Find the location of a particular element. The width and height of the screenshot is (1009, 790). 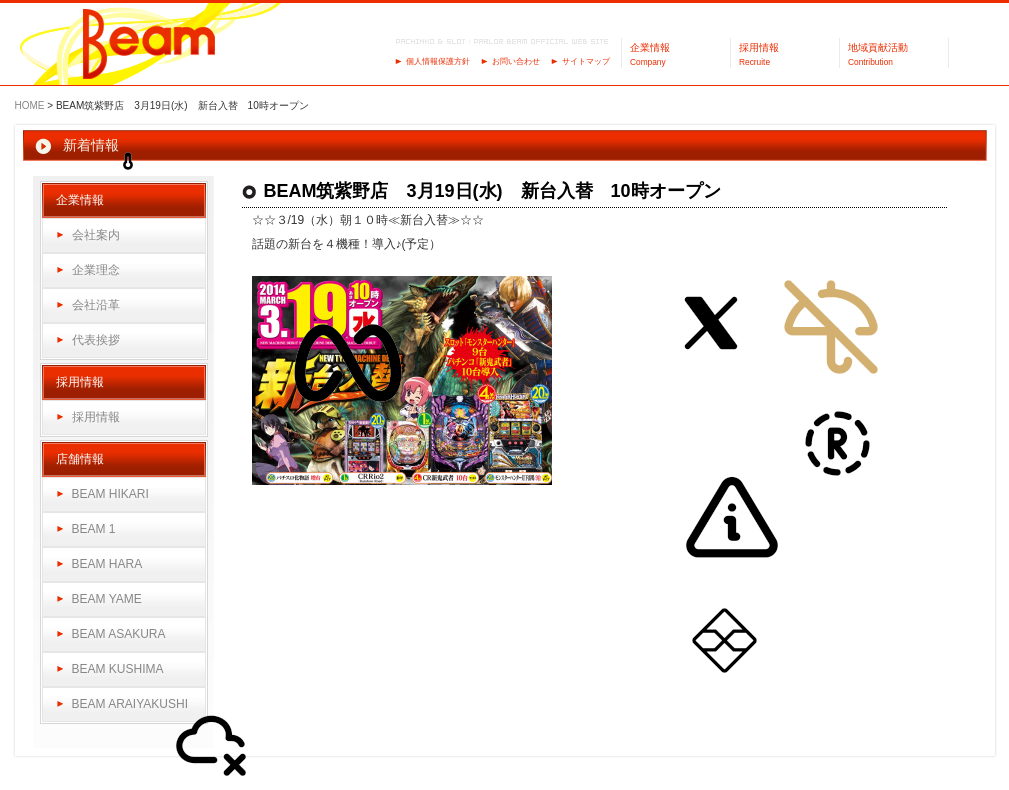

disconnect from cloud storage is located at coordinates (211, 741).